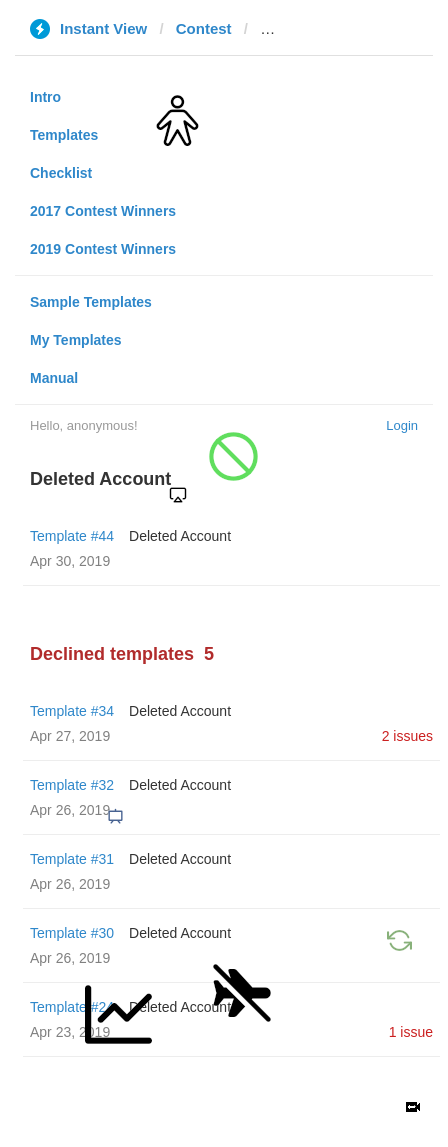 The height and width of the screenshot is (1147, 448). Describe the element at coordinates (115, 816) in the screenshot. I see `start or view a presentation` at that location.